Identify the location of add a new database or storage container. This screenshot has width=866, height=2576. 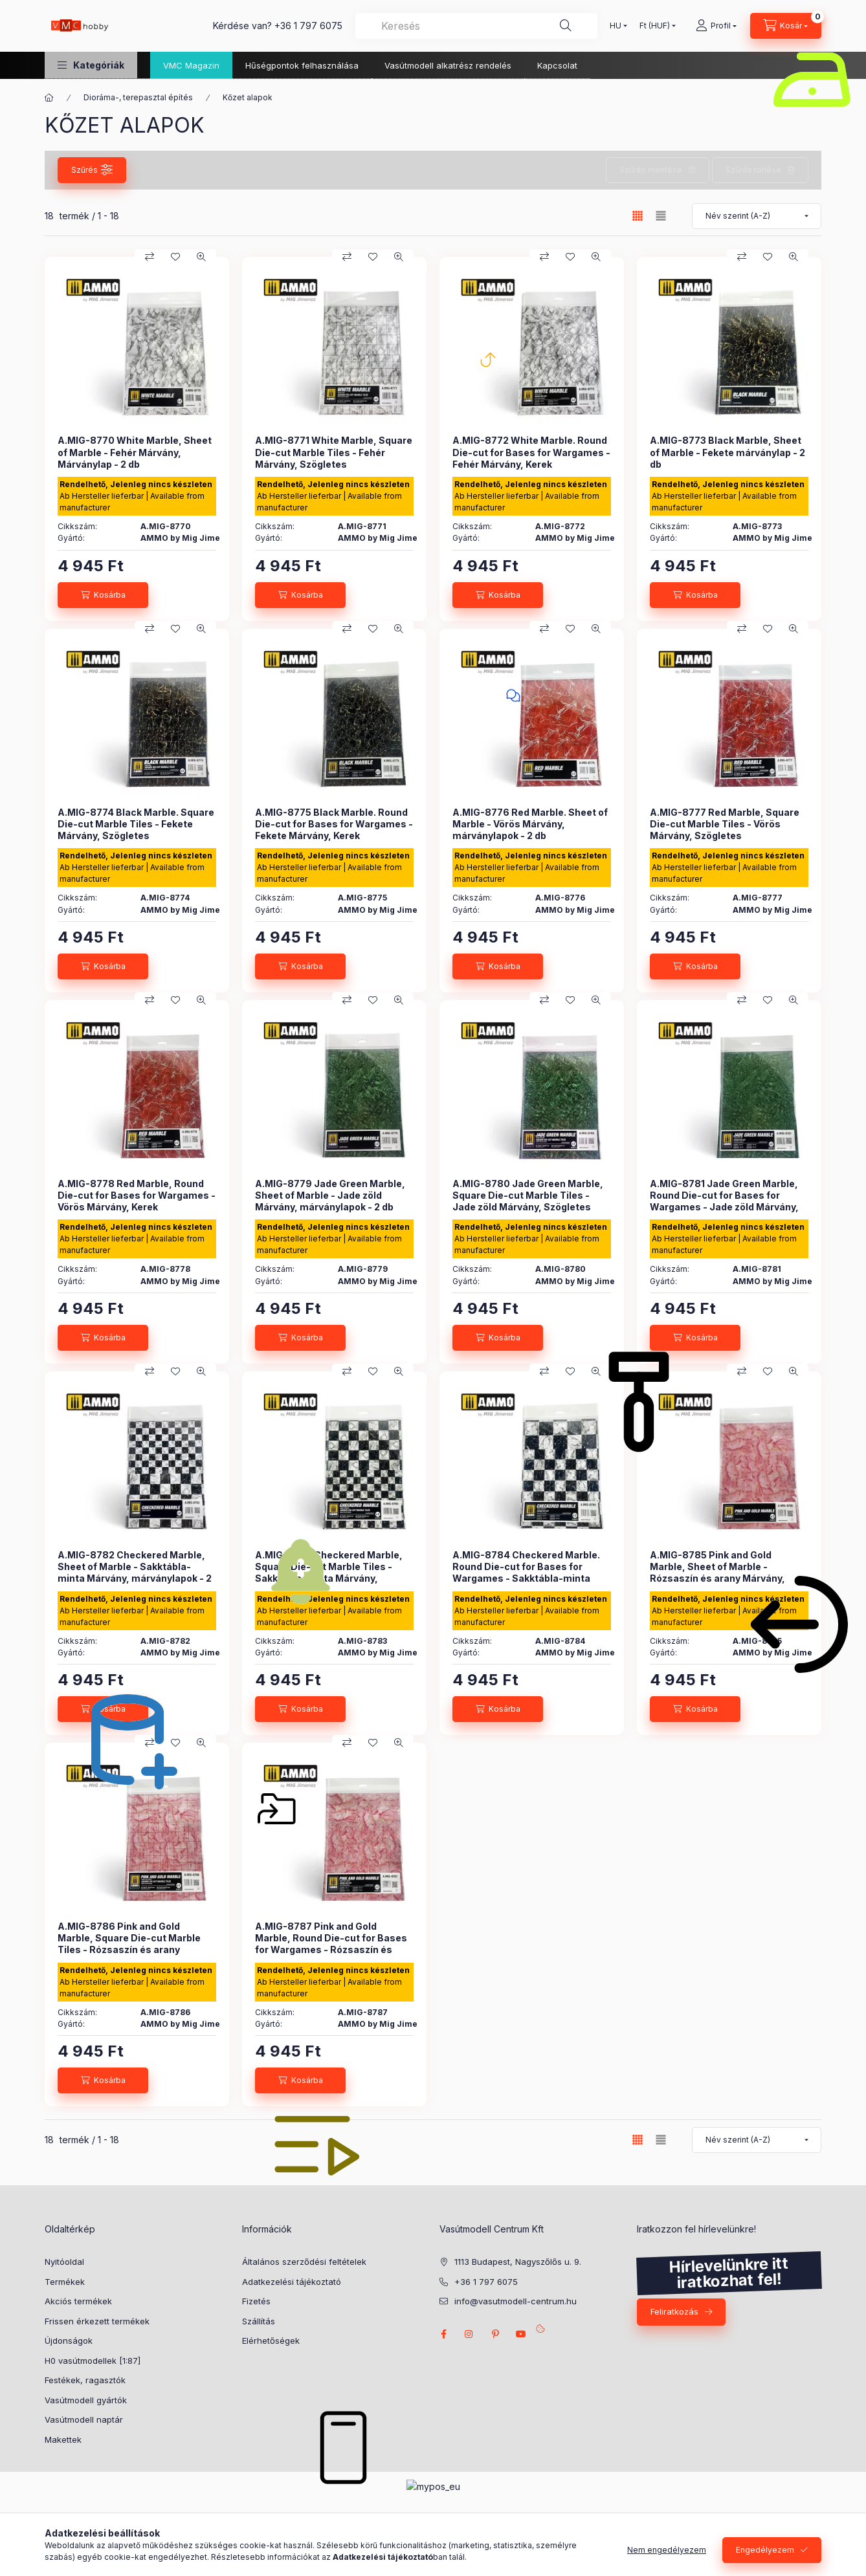
(128, 1740).